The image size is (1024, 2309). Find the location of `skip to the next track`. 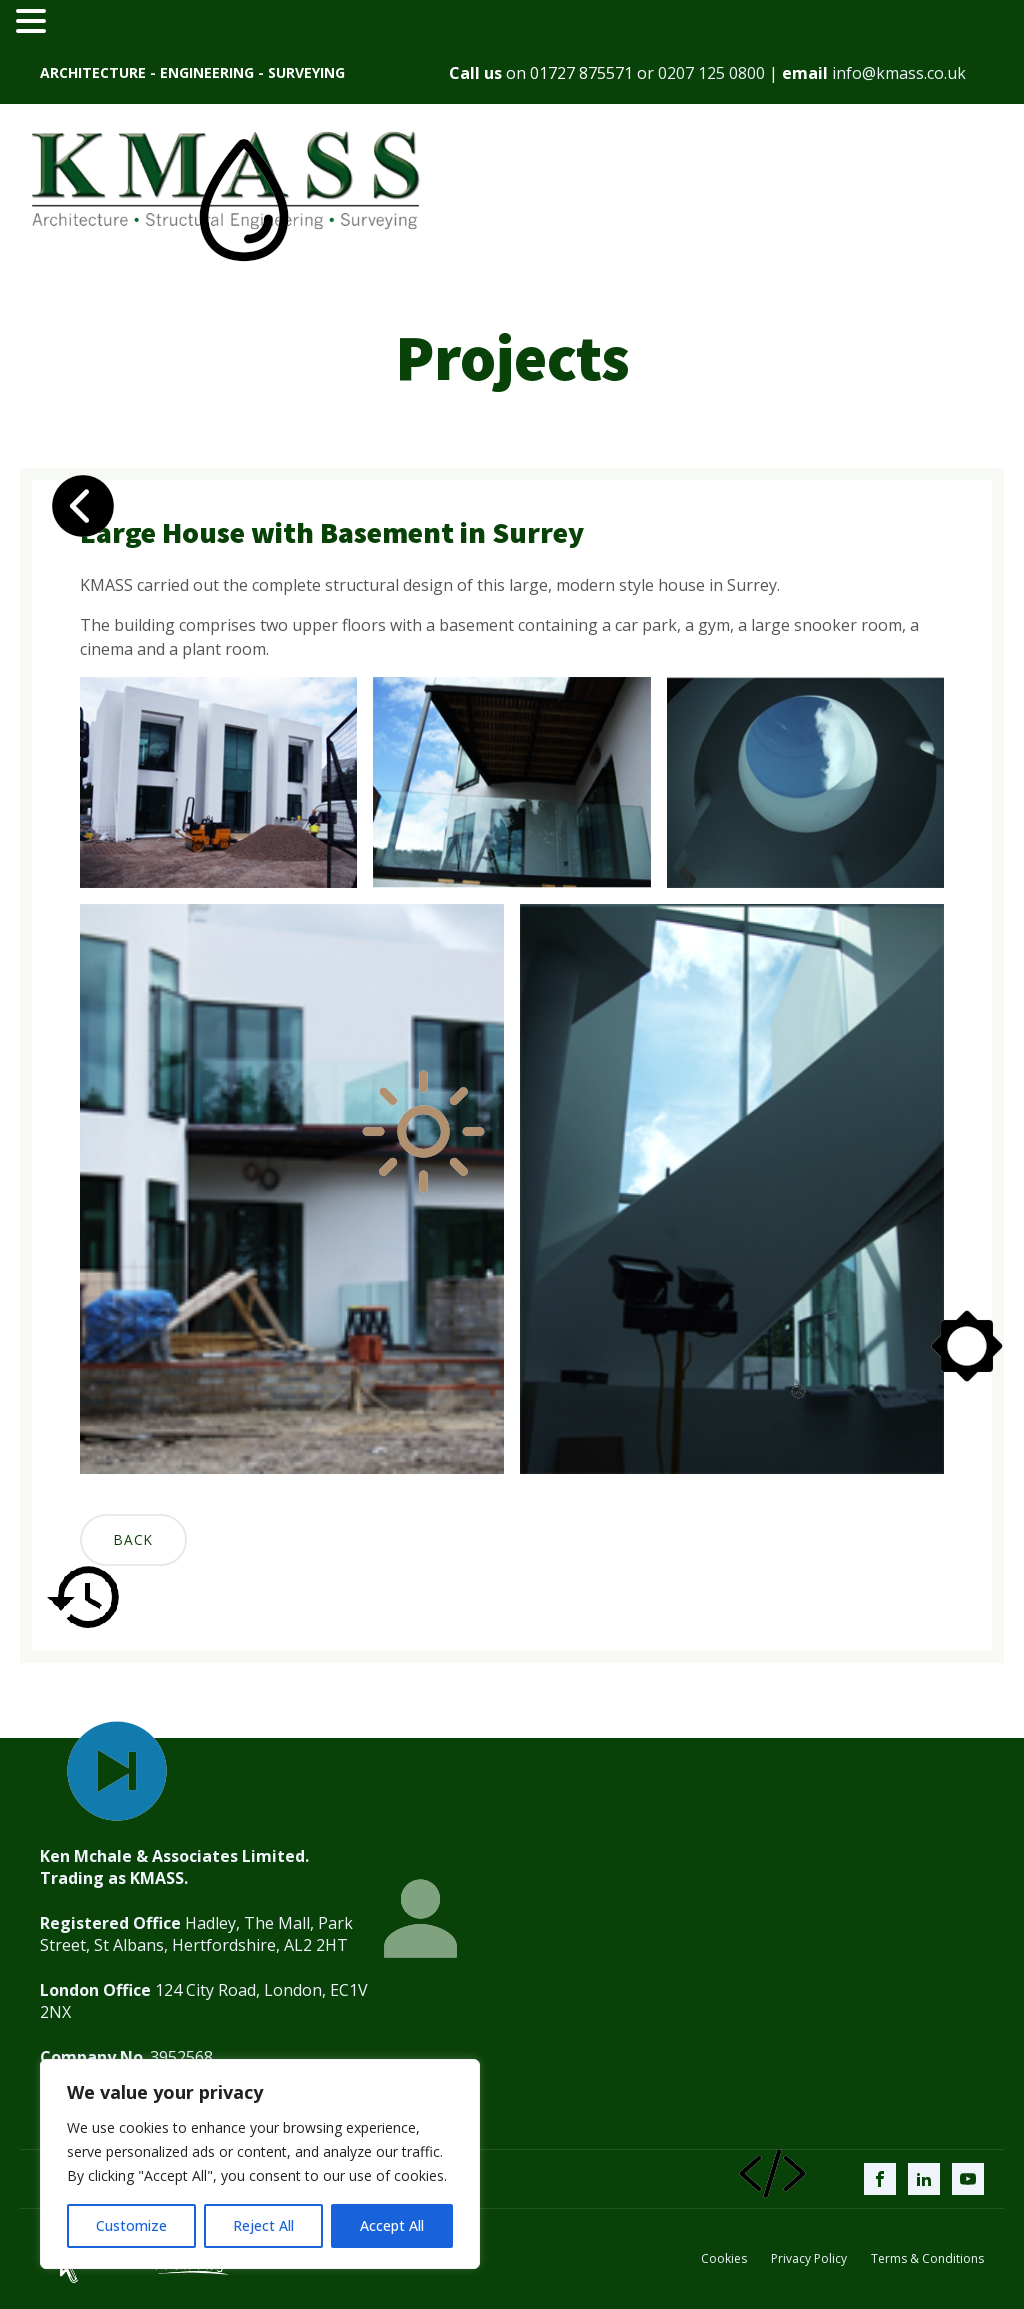

skip to the next track is located at coordinates (117, 1771).